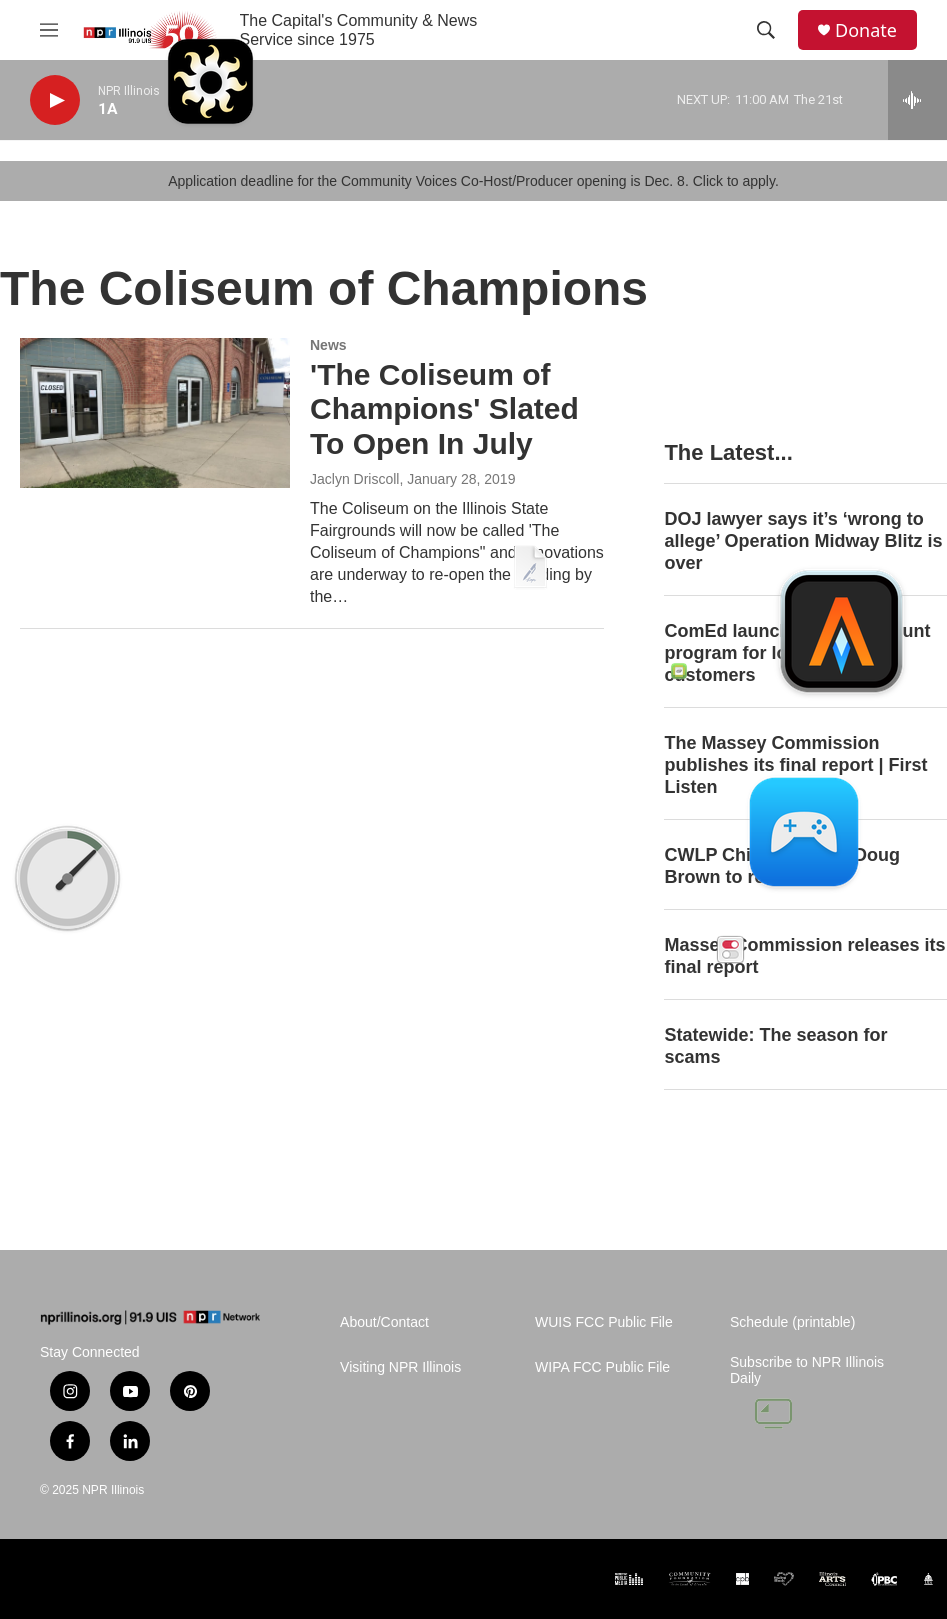 The height and width of the screenshot is (1619, 947). What do you see at coordinates (210, 81) in the screenshot?
I see `launch Hearts of Iron 2 game` at bounding box center [210, 81].